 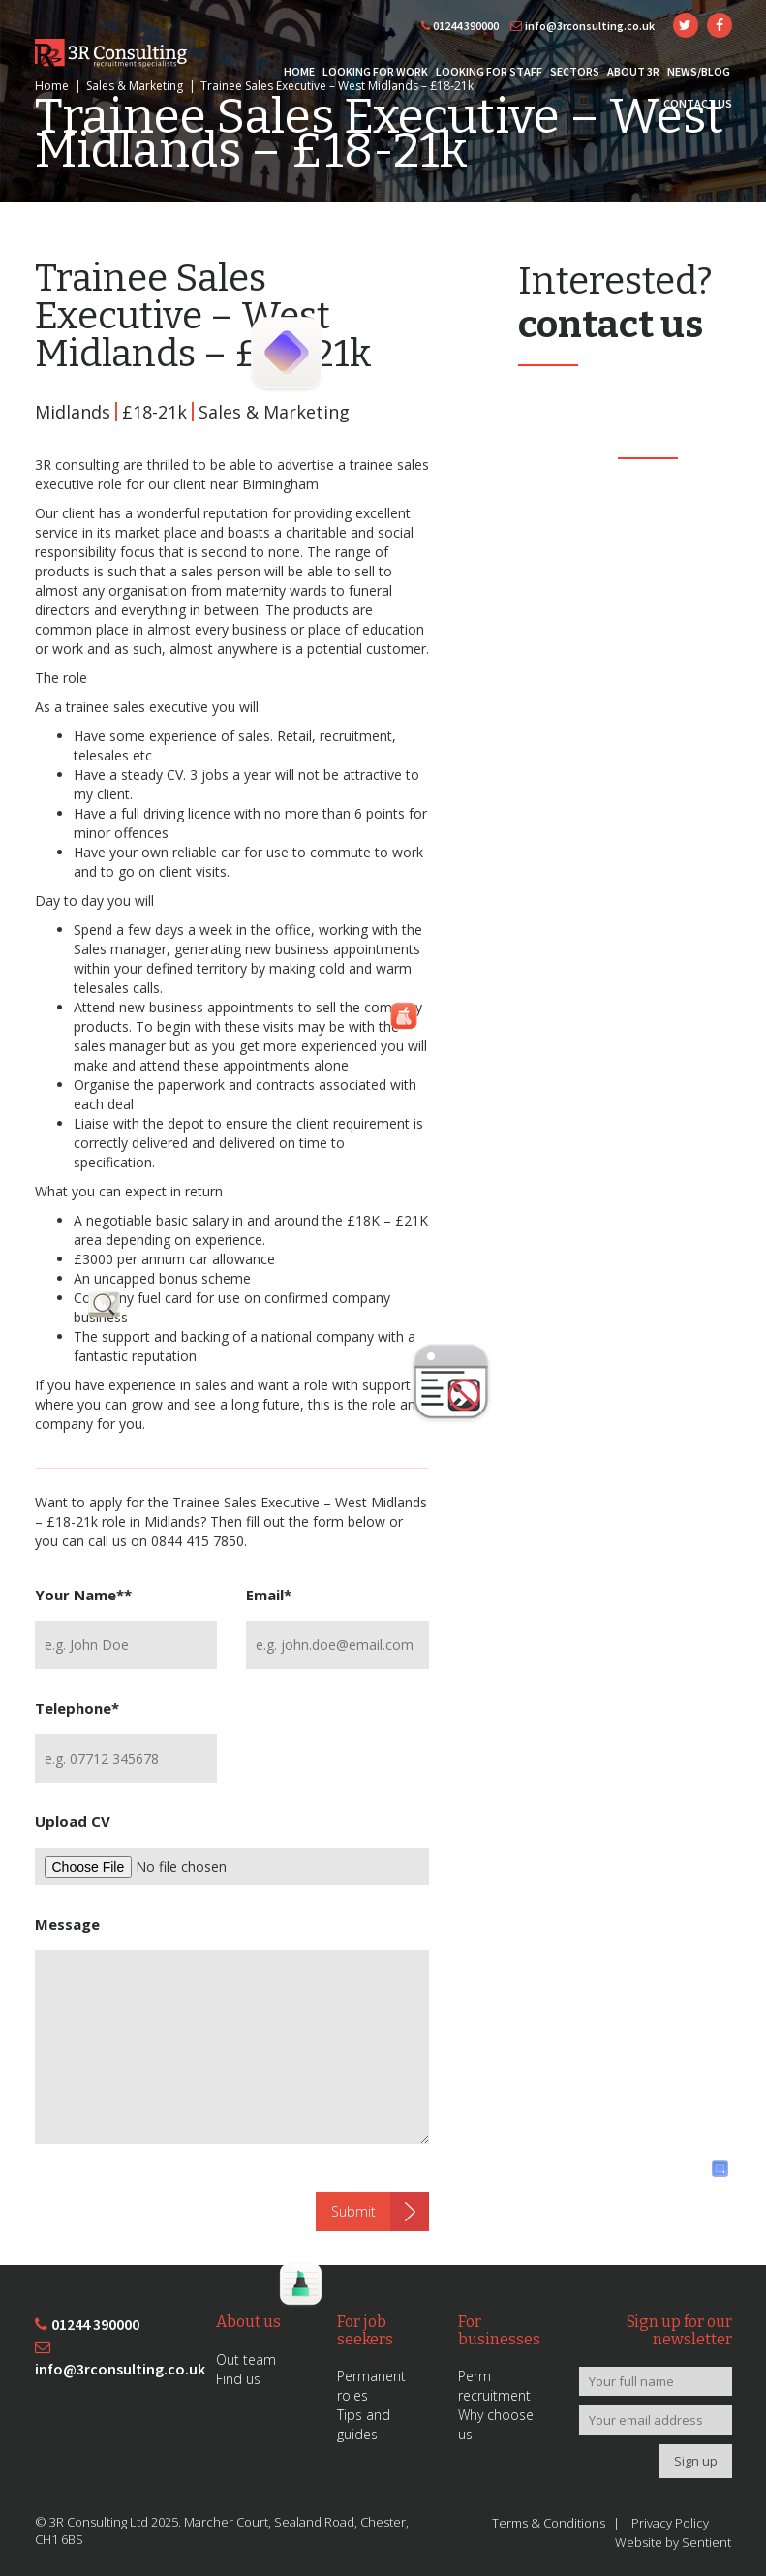 I want to click on take a screenshot, so click(x=720, y=2168).